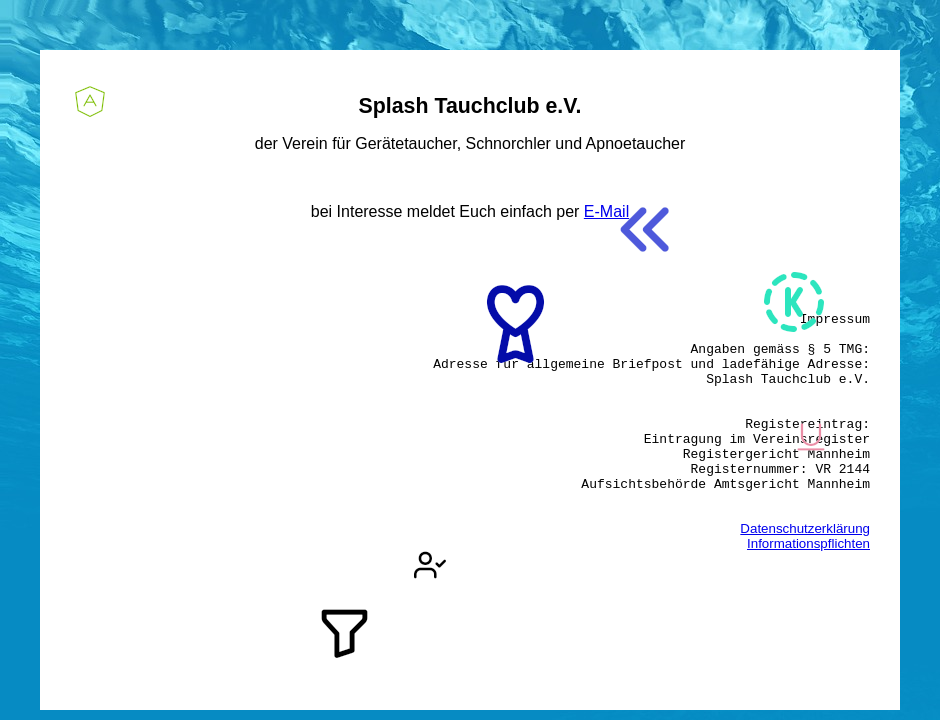 The height and width of the screenshot is (720, 940). Describe the element at coordinates (90, 101) in the screenshot. I see `Angular framework logo` at that location.